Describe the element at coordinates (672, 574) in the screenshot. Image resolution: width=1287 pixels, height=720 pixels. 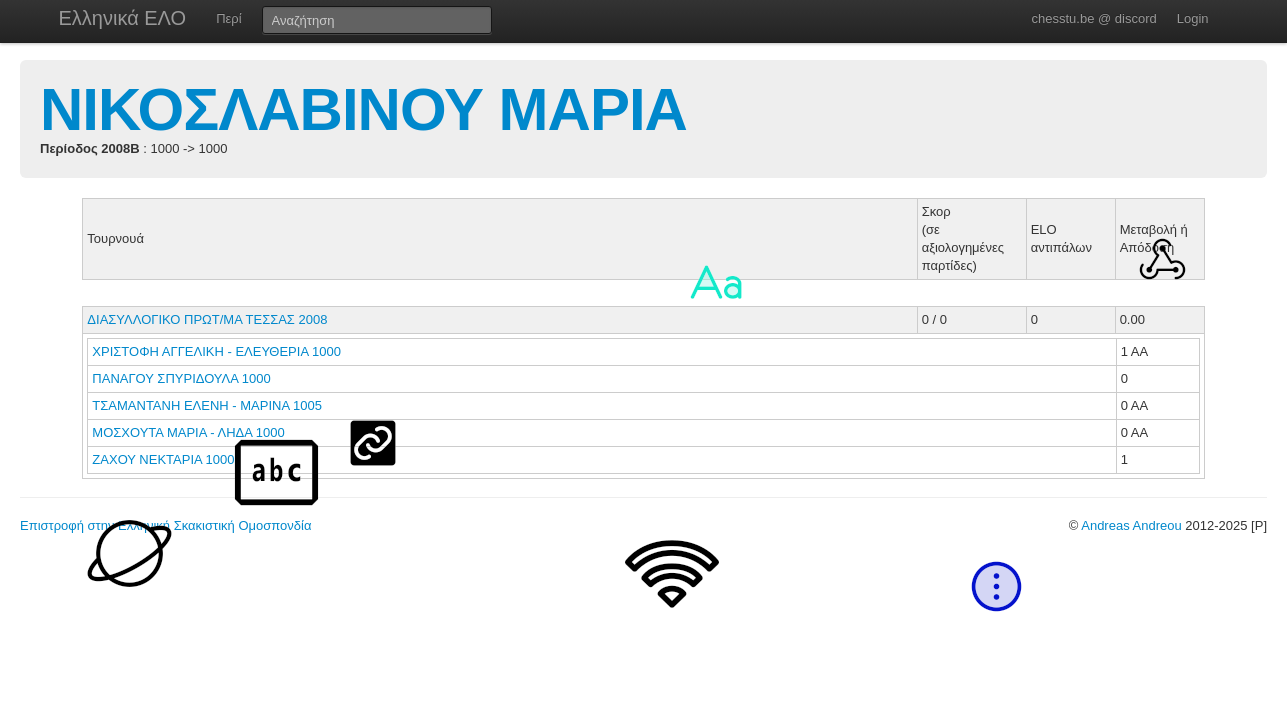
I see `indicates wireless network connection status` at that location.